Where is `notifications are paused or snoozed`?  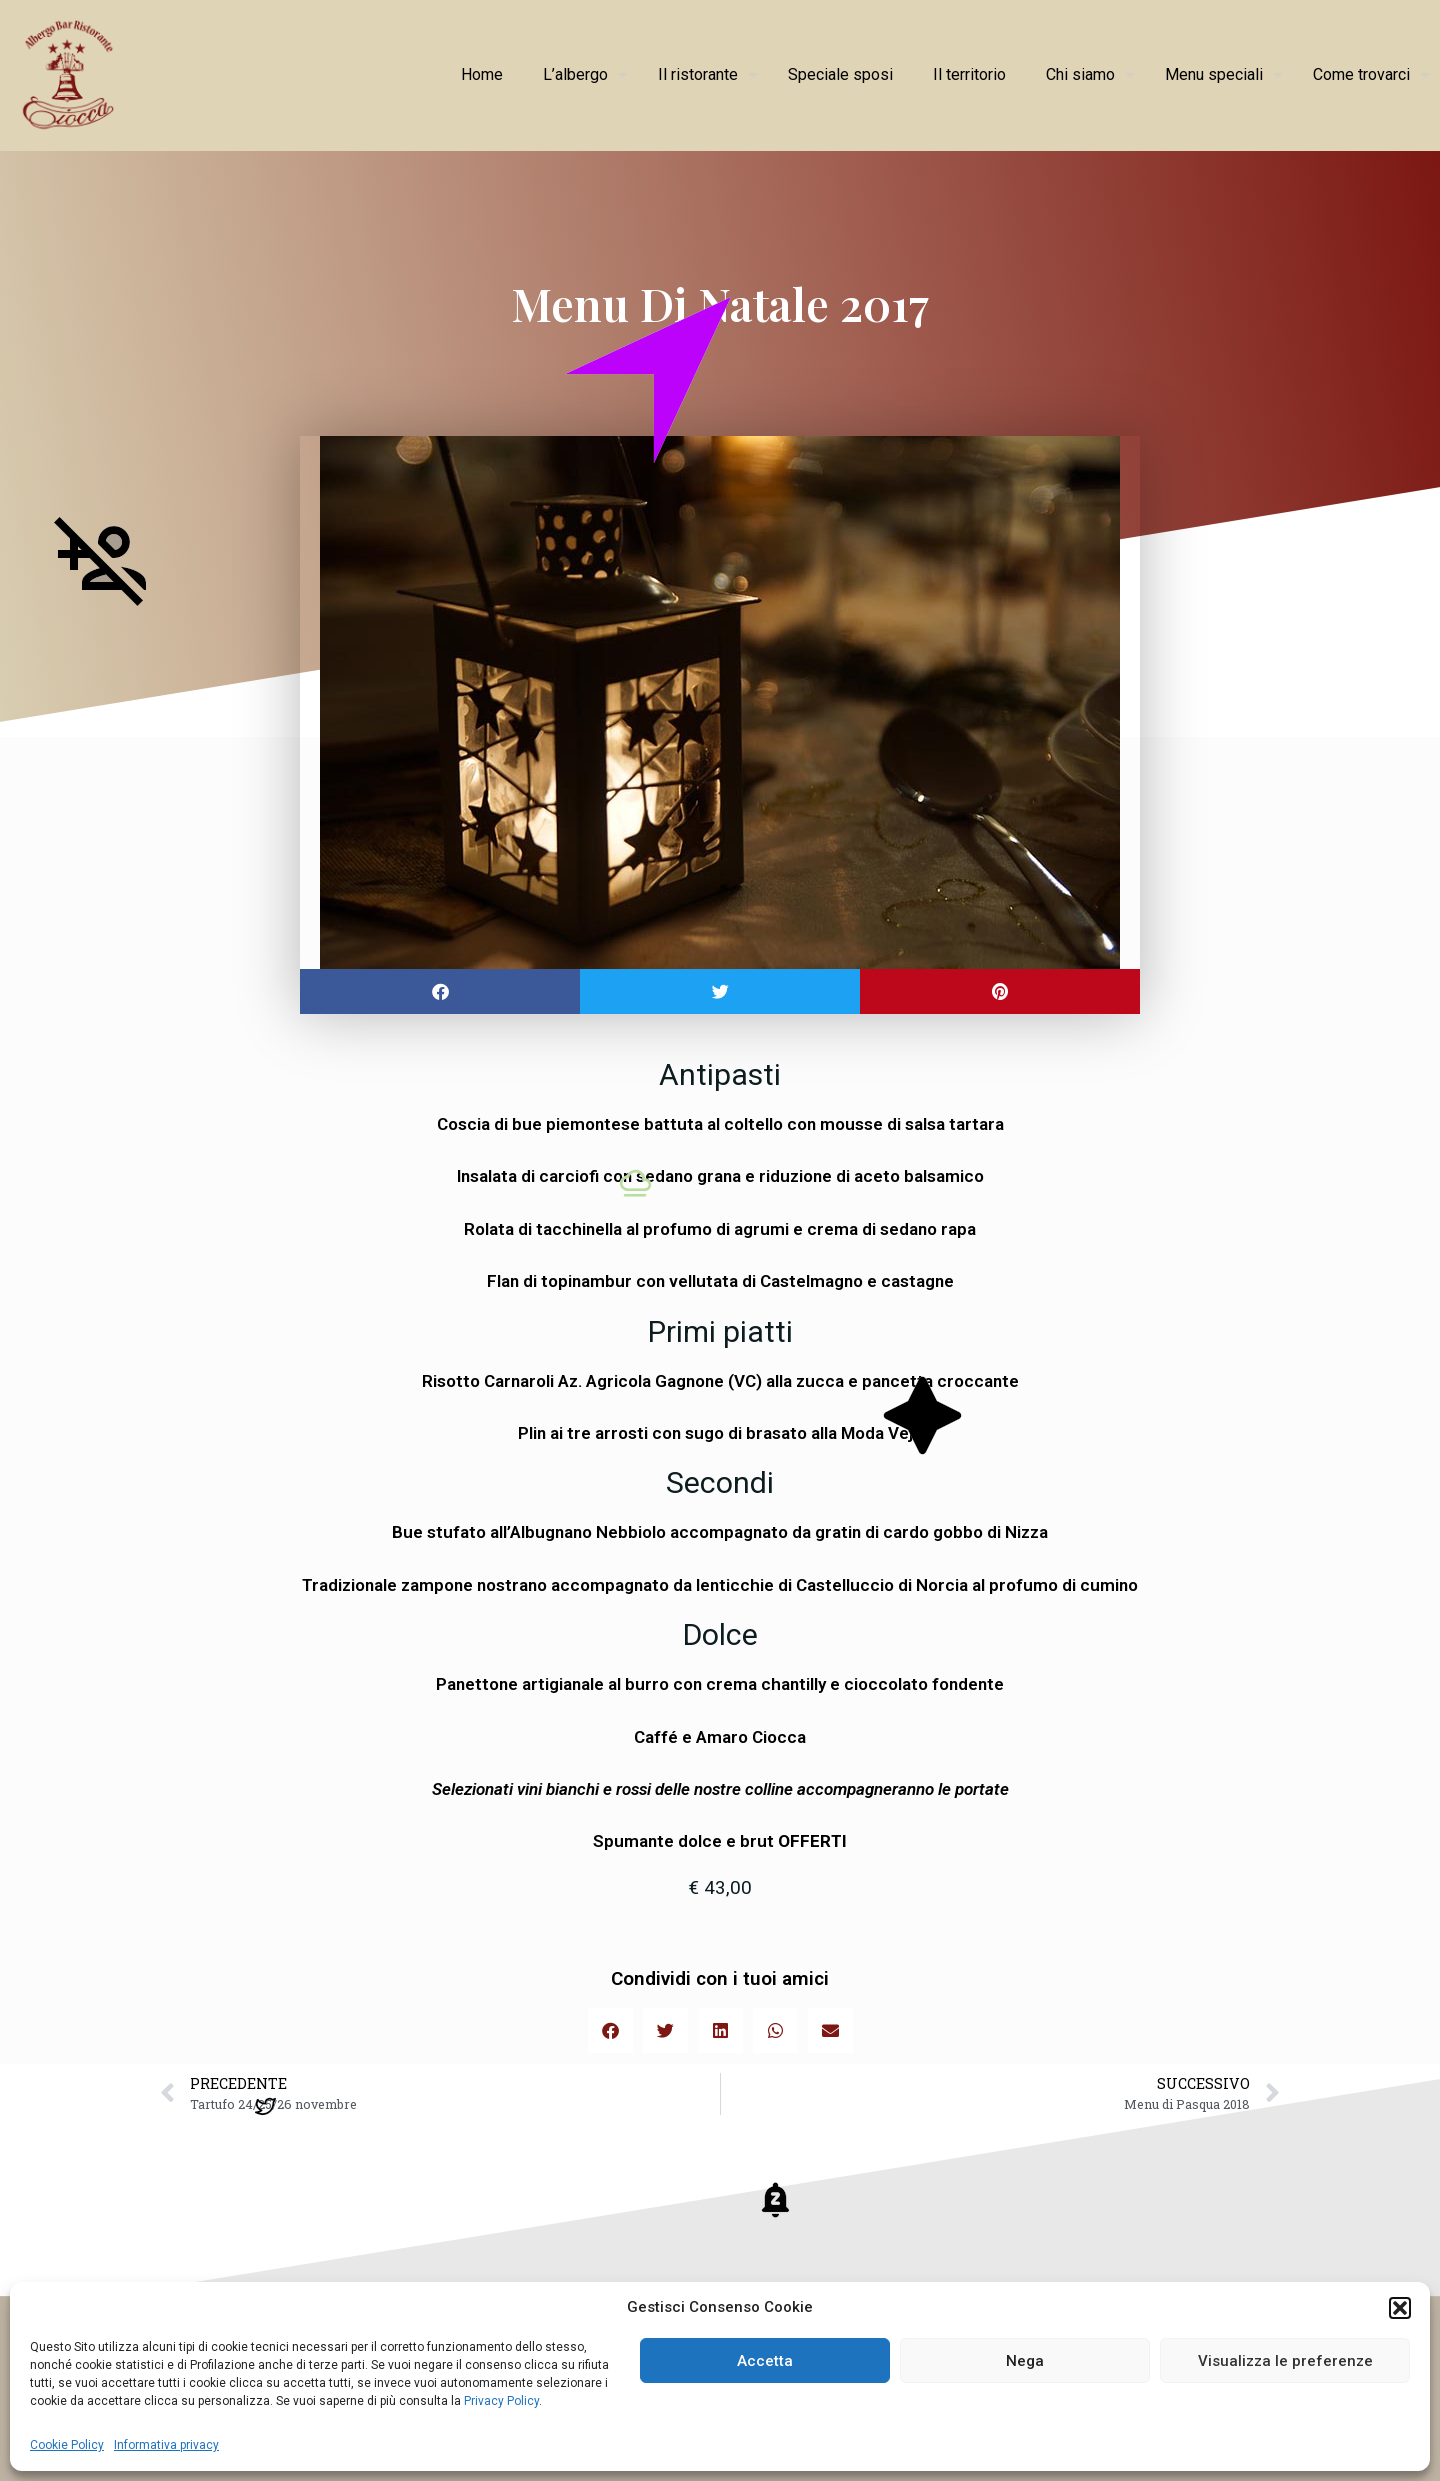
notifications are paused or snoozed is located at coordinates (775, 2199).